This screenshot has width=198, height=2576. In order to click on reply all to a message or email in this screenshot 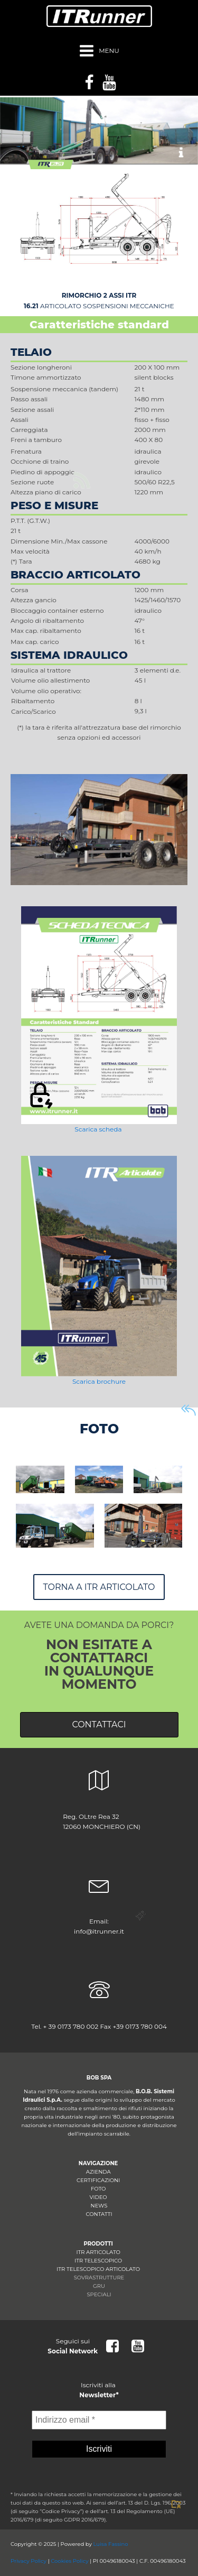, I will do `click(188, 1410)`.